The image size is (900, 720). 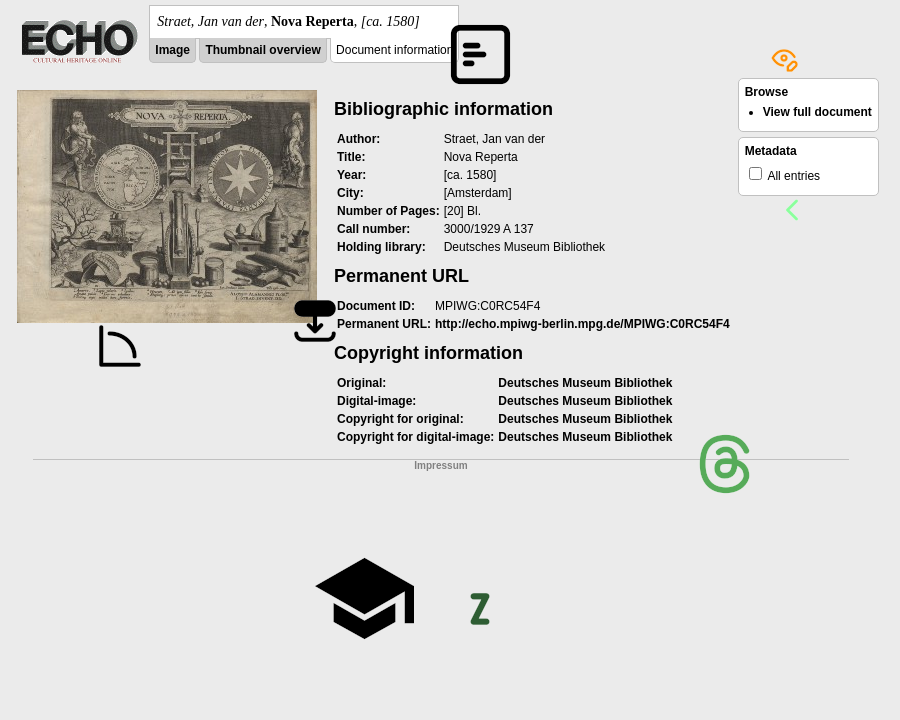 What do you see at coordinates (364, 598) in the screenshot?
I see `access education or school-related features` at bounding box center [364, 598].